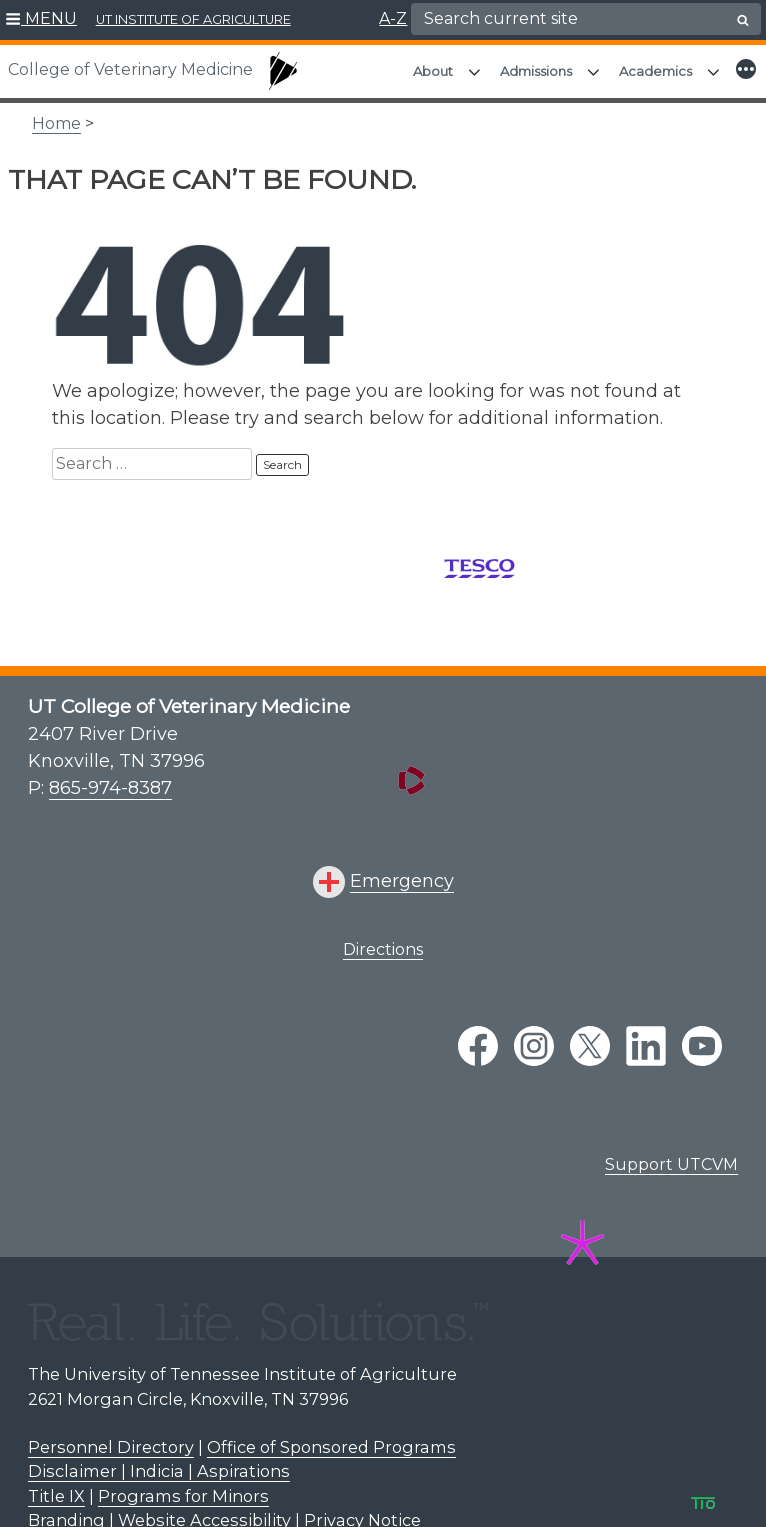  What do you see at coordinates (411, 780) in the screenshot?
I see `Clarivate company logo` at bounding box center [411, 780].